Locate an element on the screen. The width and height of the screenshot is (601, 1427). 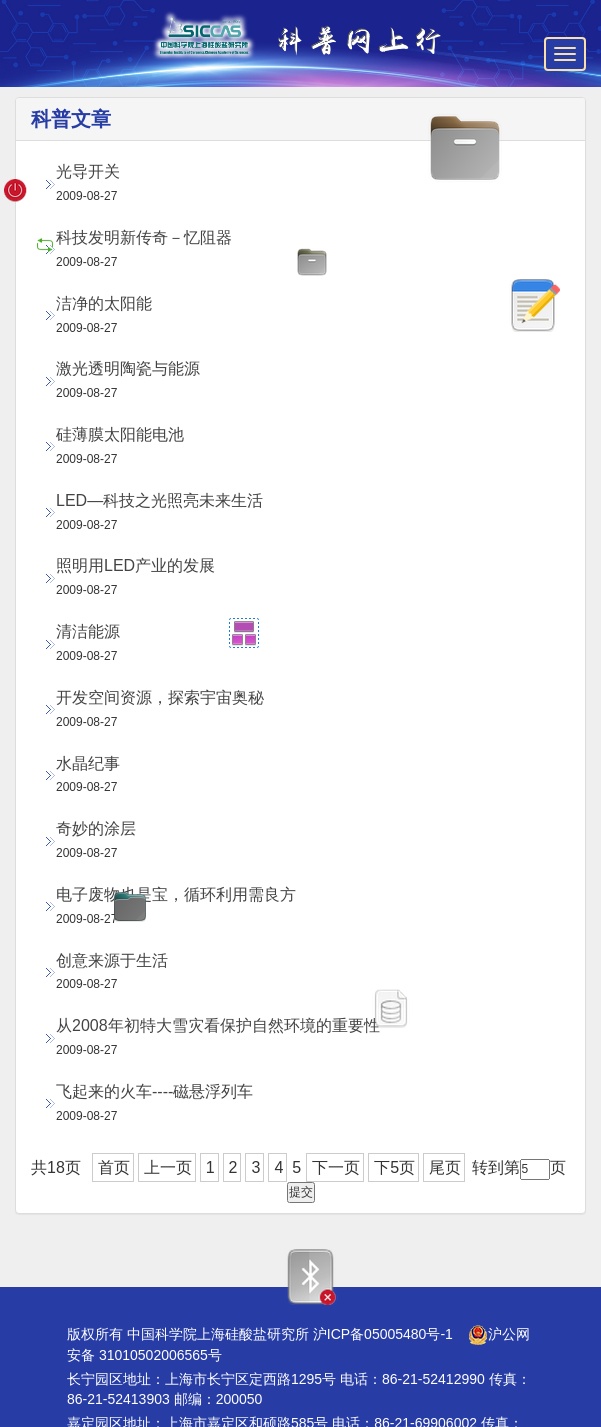
open the text editor application is located at coordinates (533, 305).